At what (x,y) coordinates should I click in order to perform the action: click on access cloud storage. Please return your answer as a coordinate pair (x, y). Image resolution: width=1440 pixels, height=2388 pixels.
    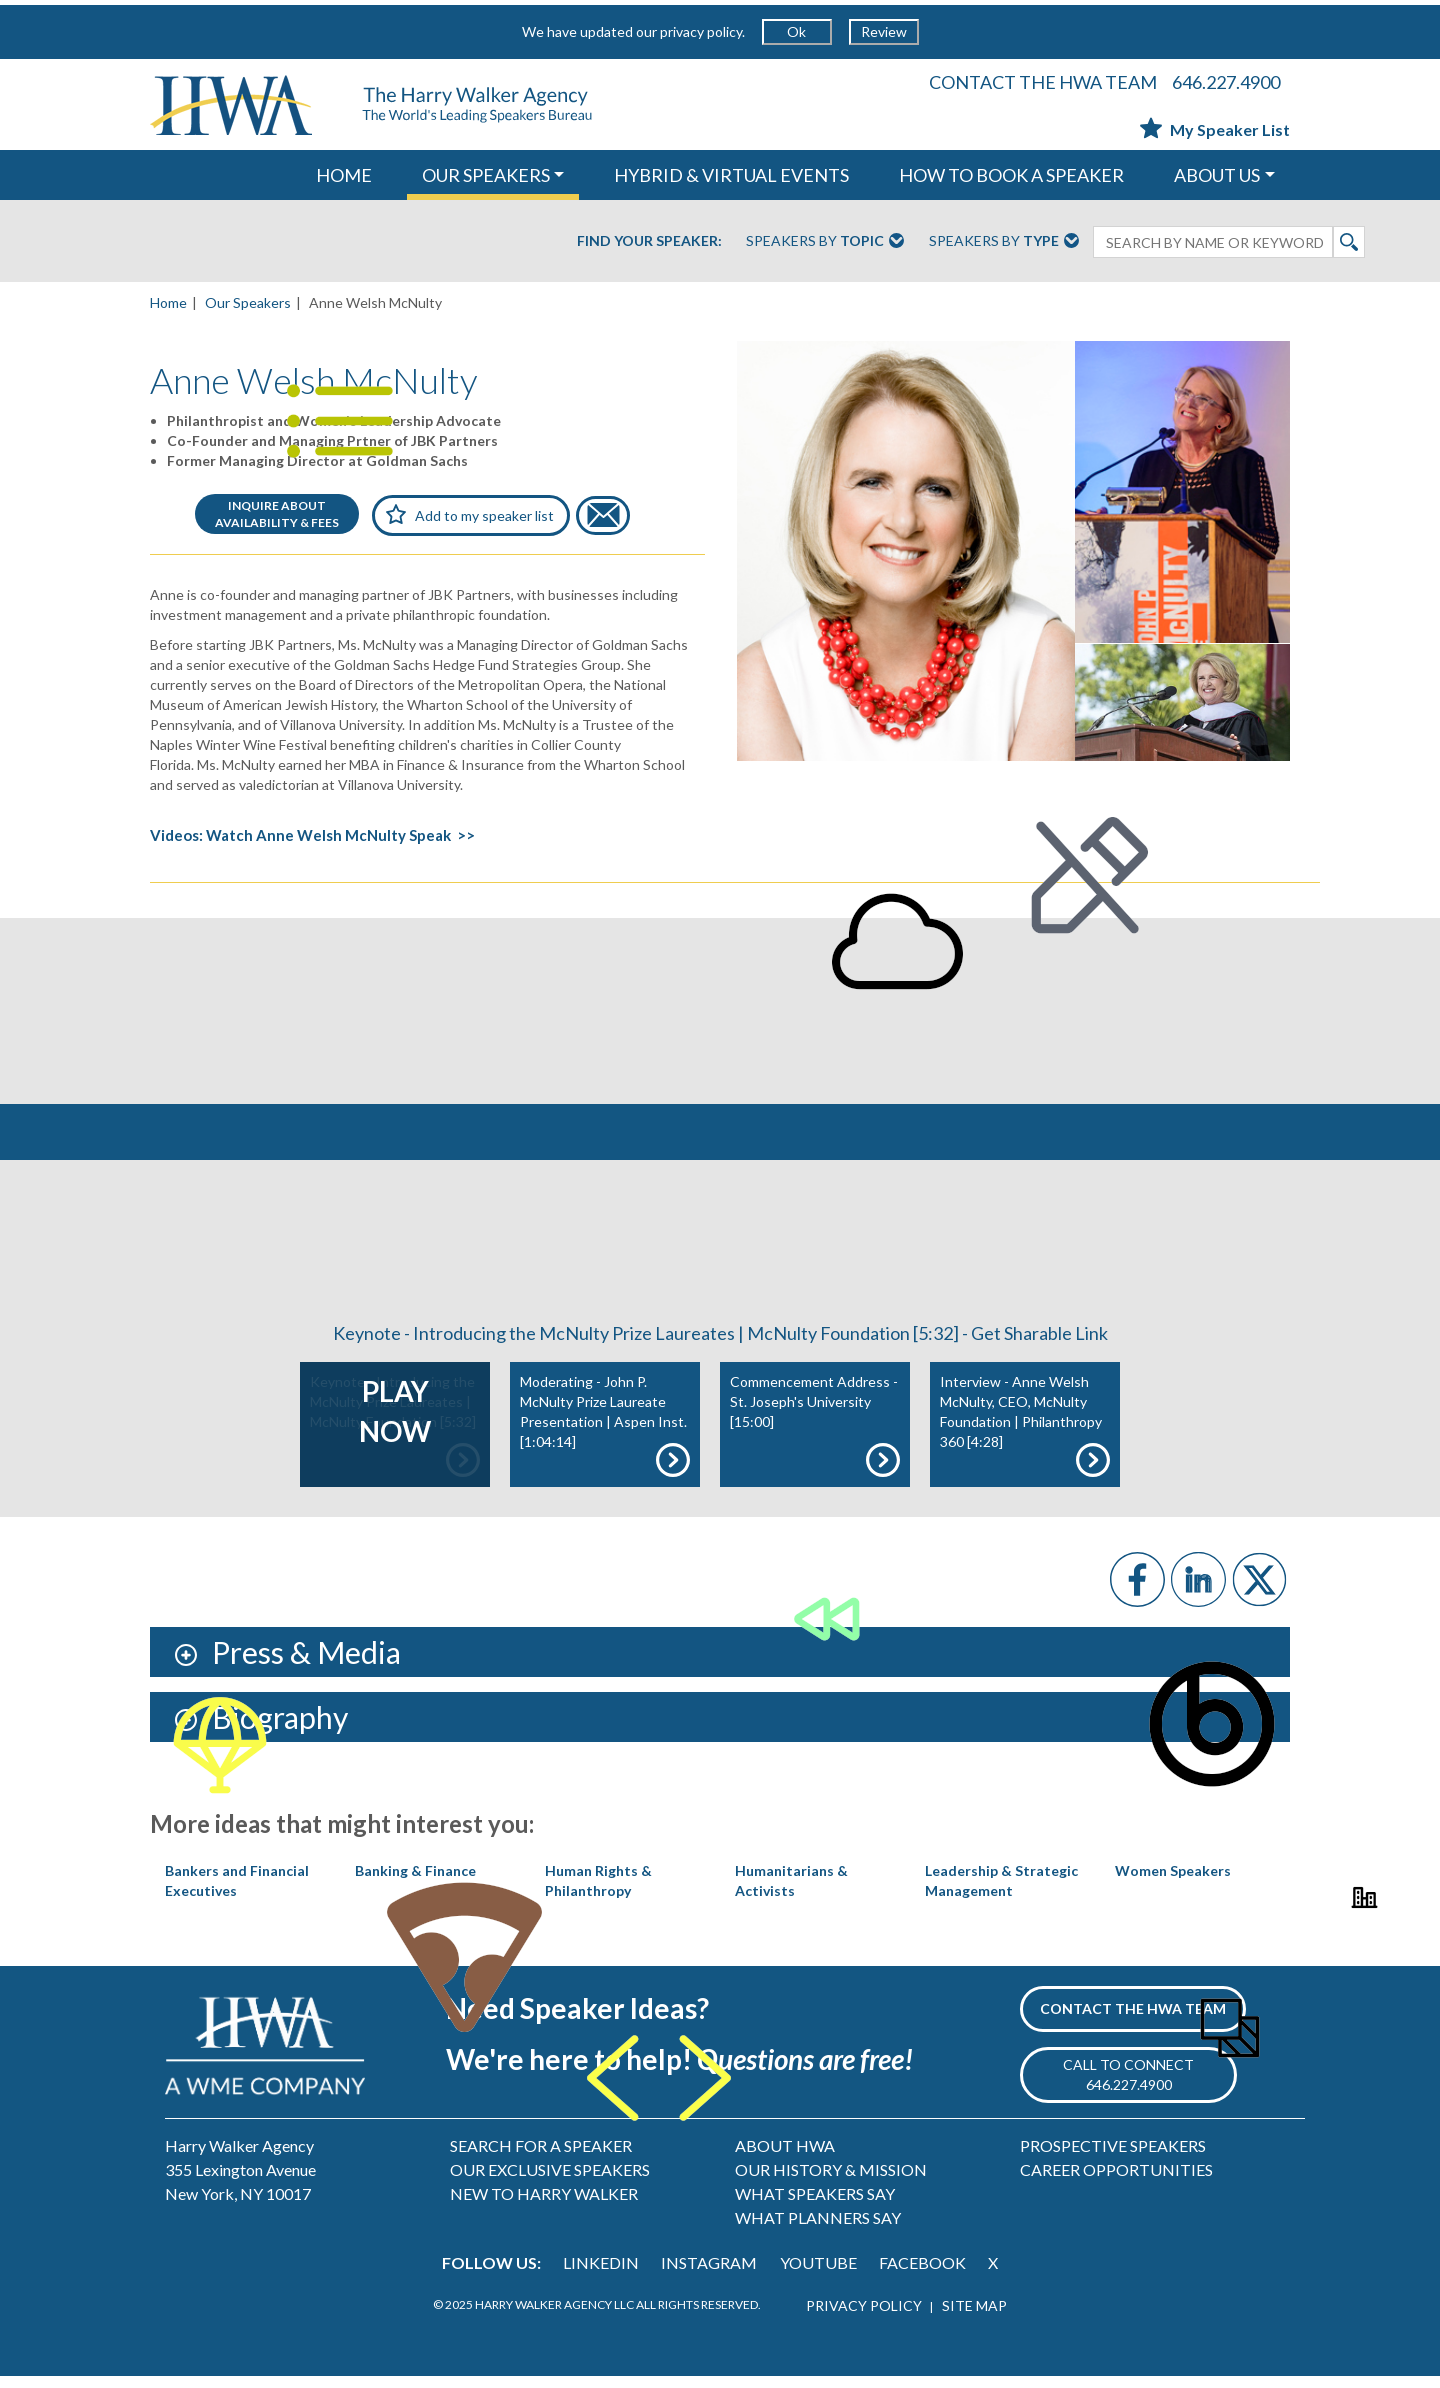
    Looking at the image, I should click on (897, 945).